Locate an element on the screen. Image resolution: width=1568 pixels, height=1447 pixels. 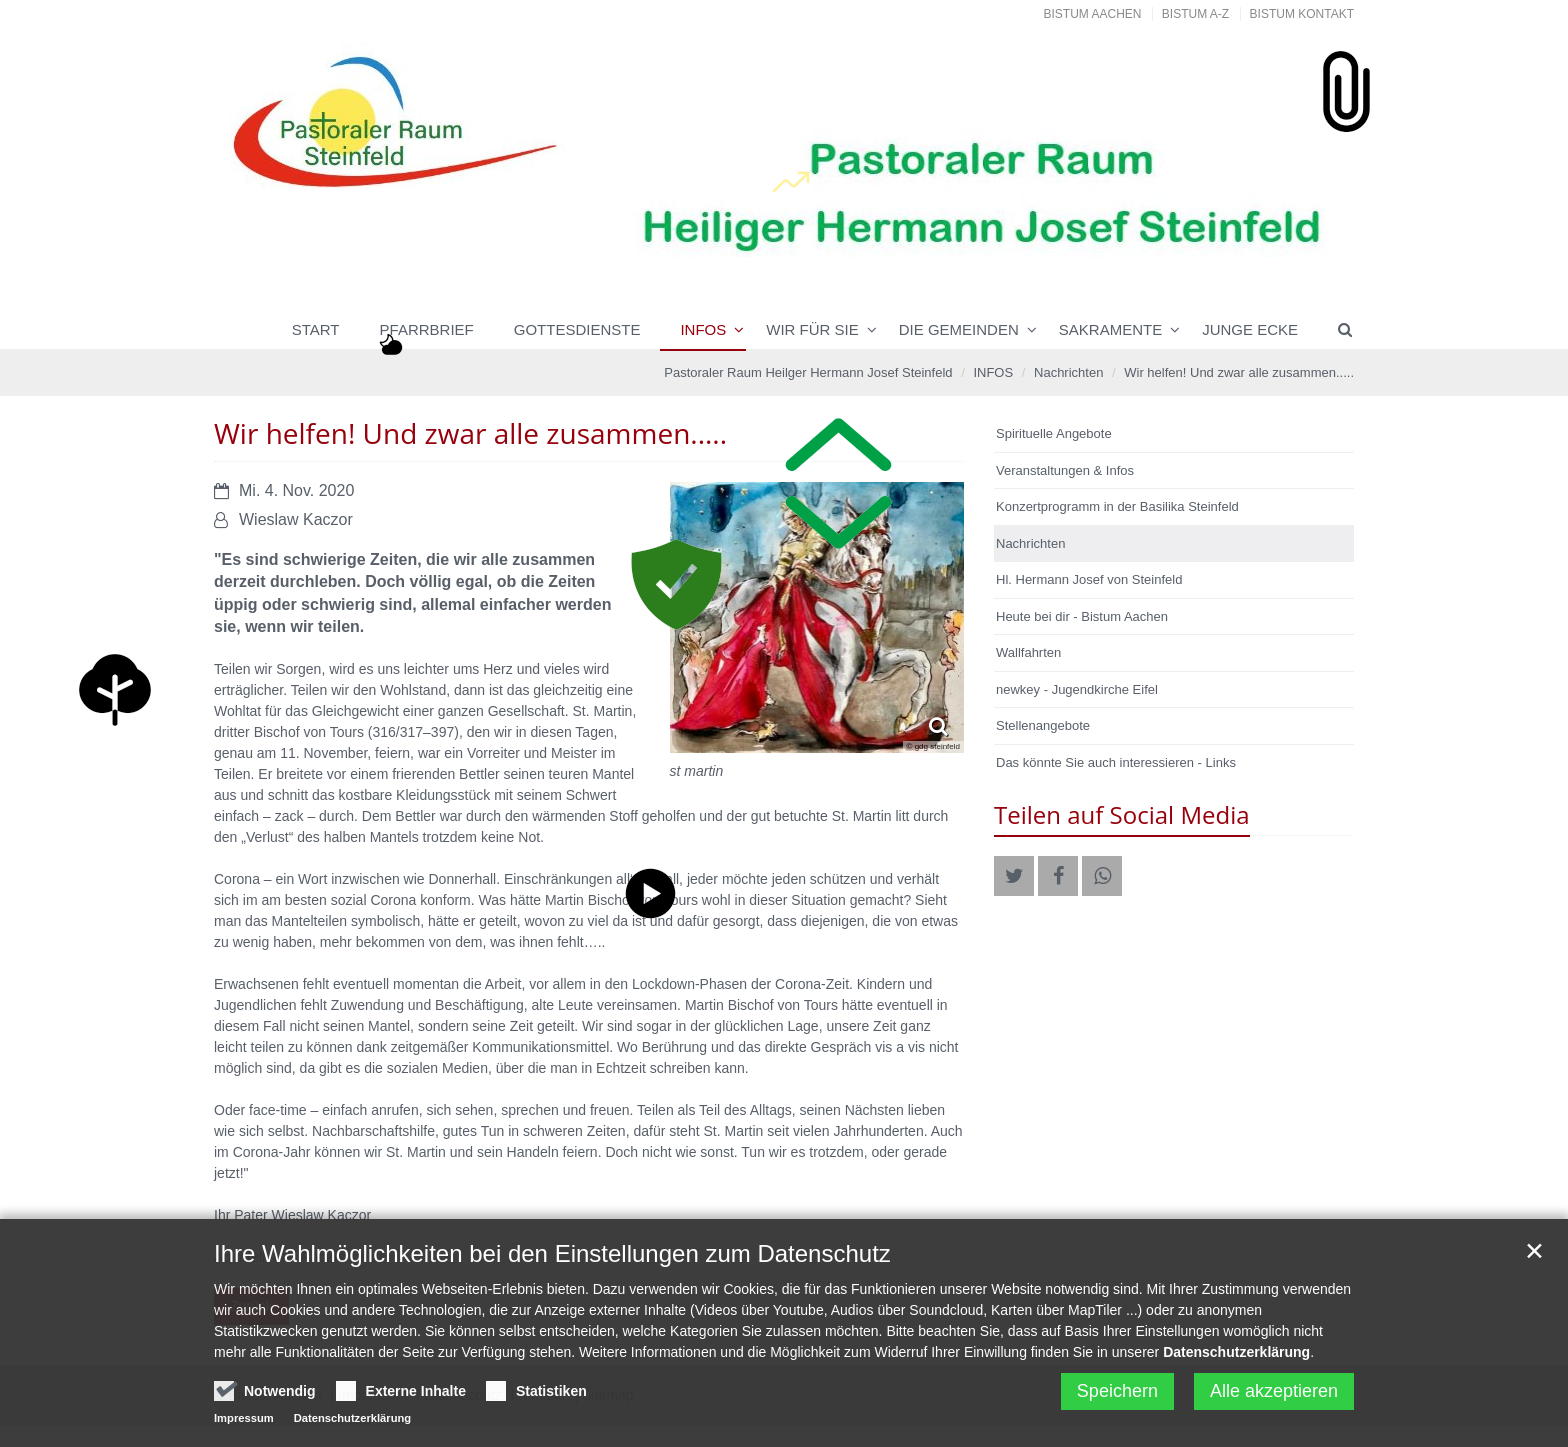
indicates nighttime or evening weather conditions is located at coordinates (390, 345).